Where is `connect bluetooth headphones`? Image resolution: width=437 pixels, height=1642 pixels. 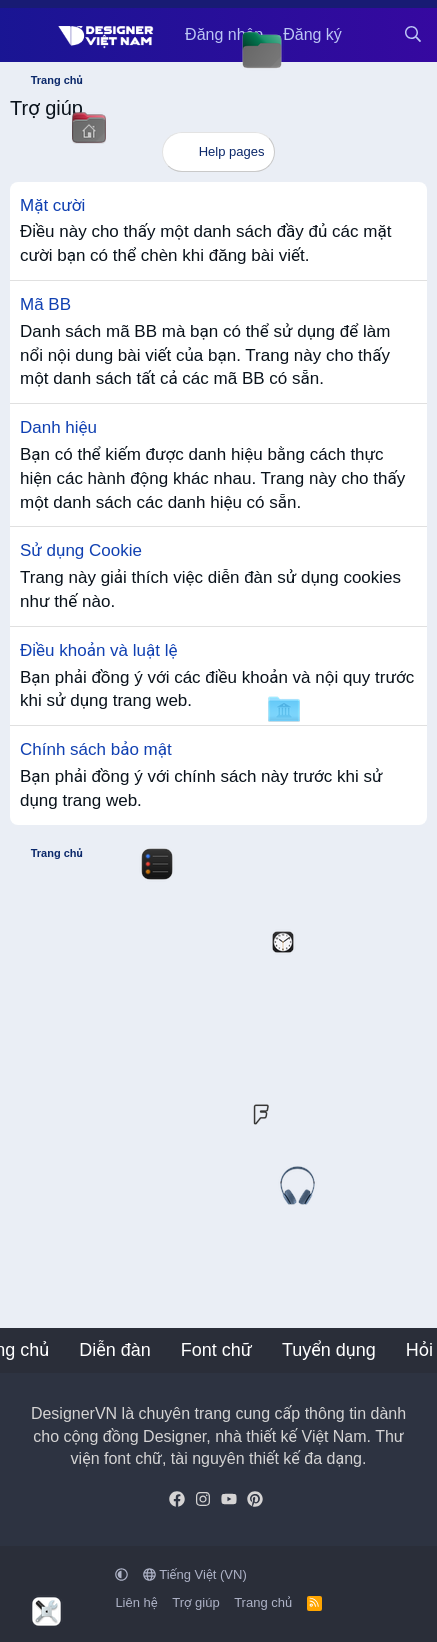
connect bluetooth headphones is located at coordinates (297, 1185).